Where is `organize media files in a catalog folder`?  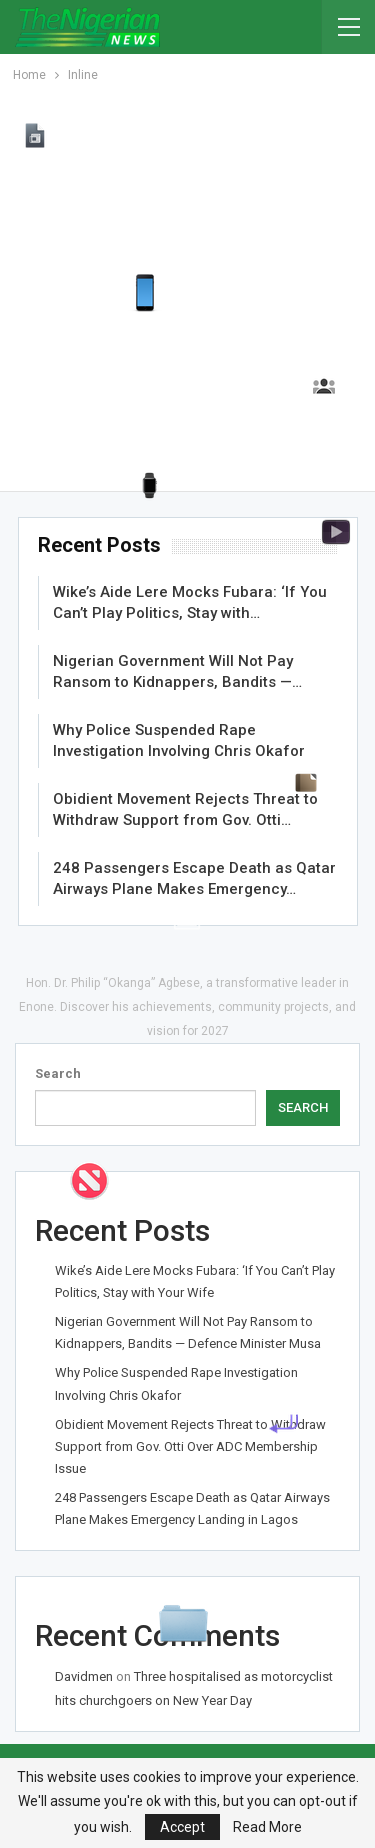
organize media files in a catalog folder is located at coordinates (183, 1623).